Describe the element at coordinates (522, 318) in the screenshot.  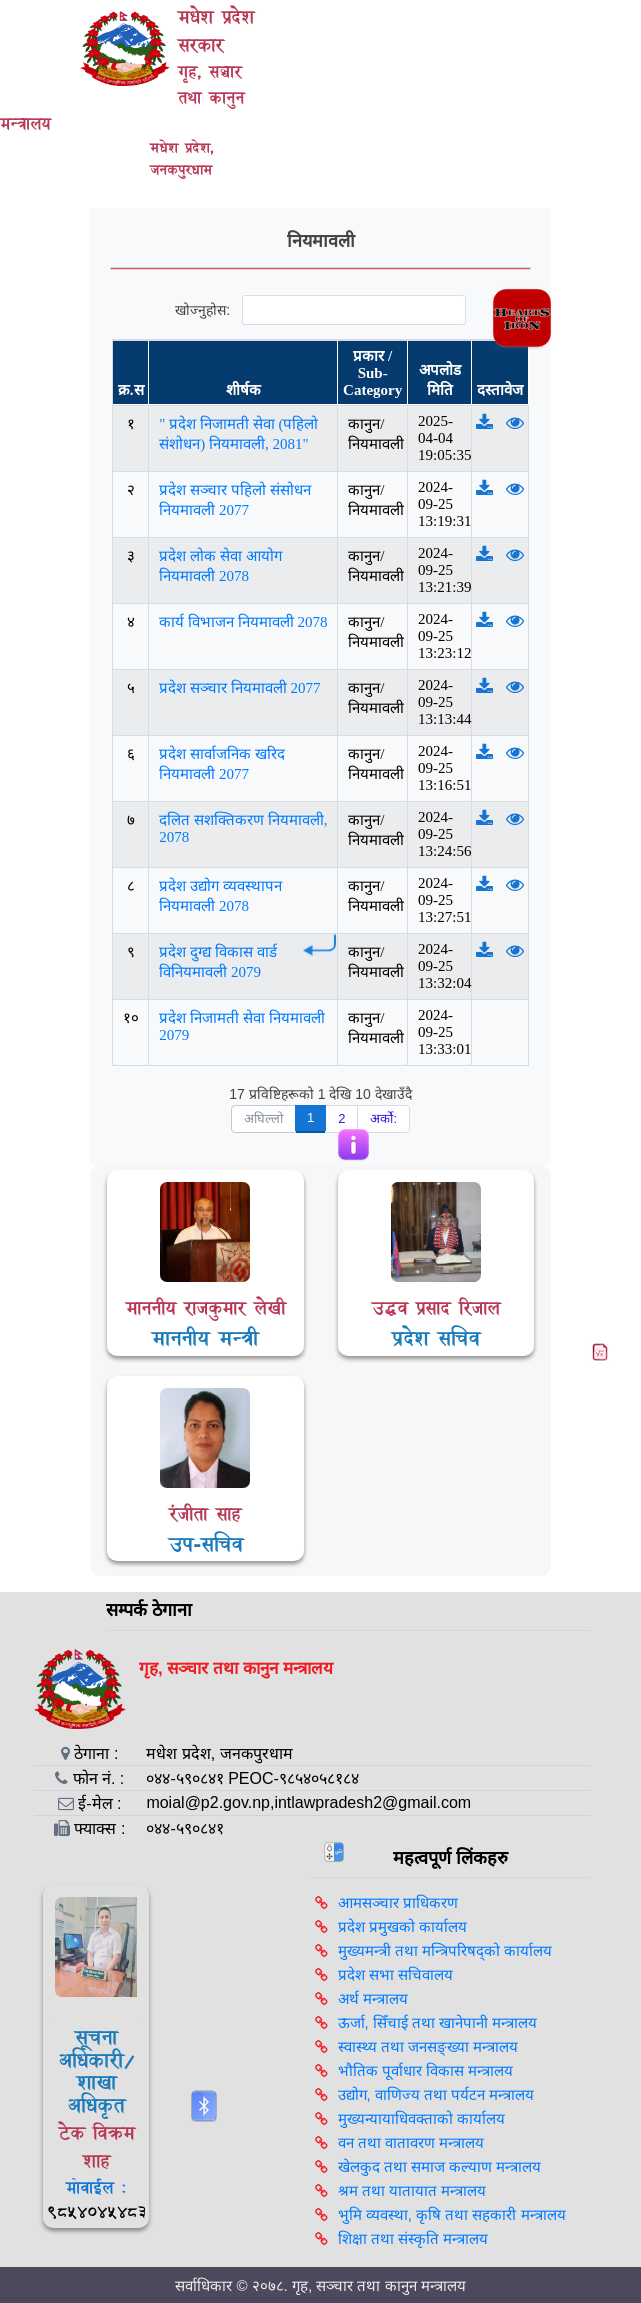
I see `launch Hearts of Iron game` at that location.